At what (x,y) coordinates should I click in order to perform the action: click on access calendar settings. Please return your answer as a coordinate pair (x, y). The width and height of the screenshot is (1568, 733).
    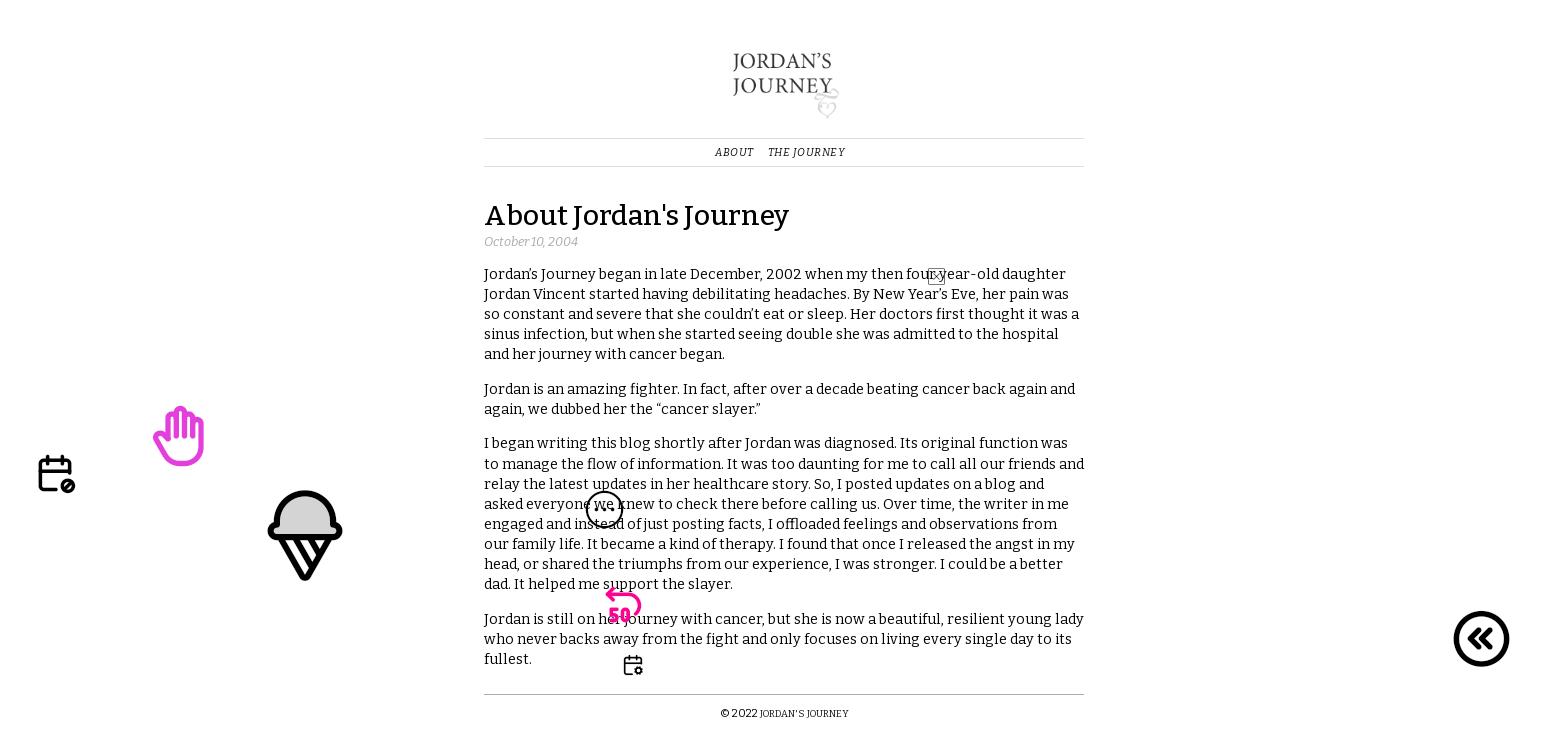
    Looking at the image, I should click on (633, 665).